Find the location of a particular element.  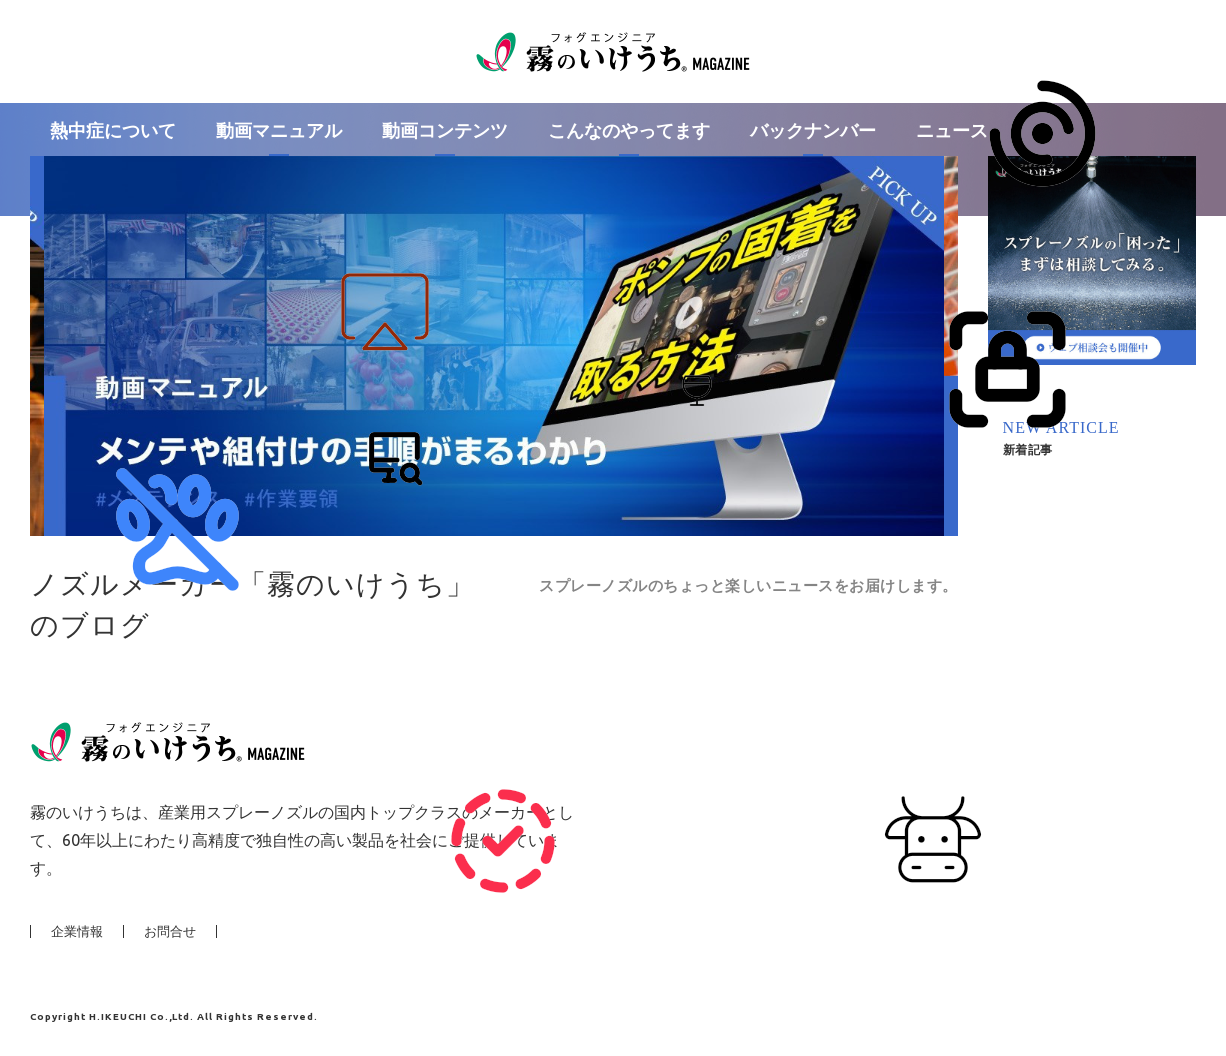

access farm or agricultural features is located at coordinates (933, 841).